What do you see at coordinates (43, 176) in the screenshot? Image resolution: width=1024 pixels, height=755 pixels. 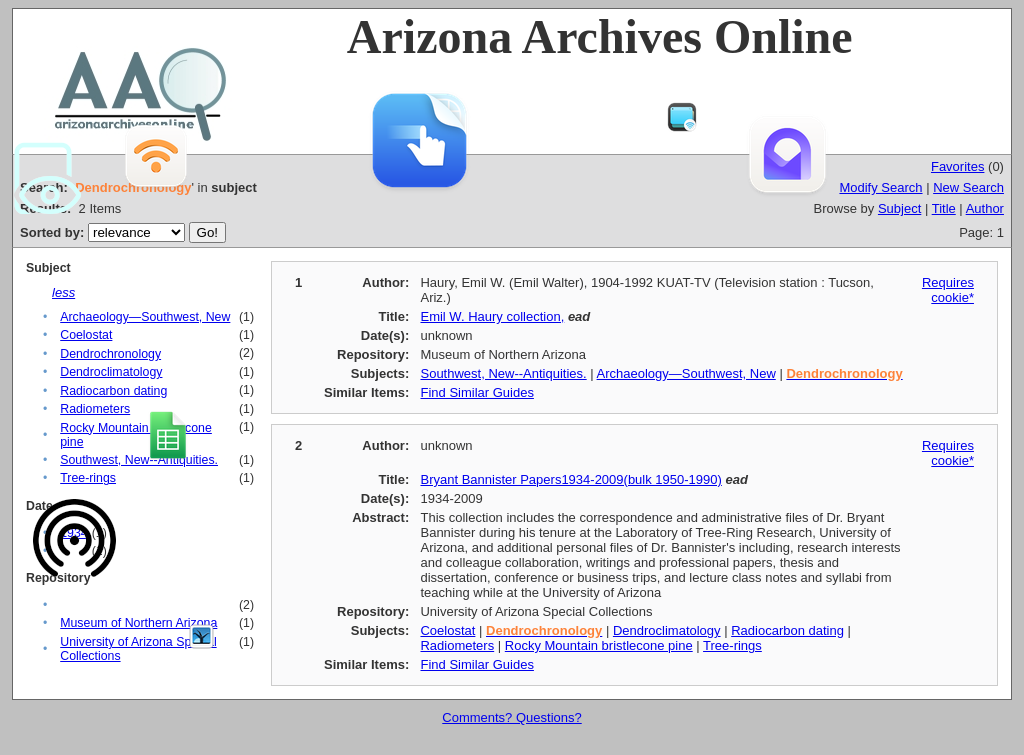 I see `open document viewer` at bounding box center [43, 176].